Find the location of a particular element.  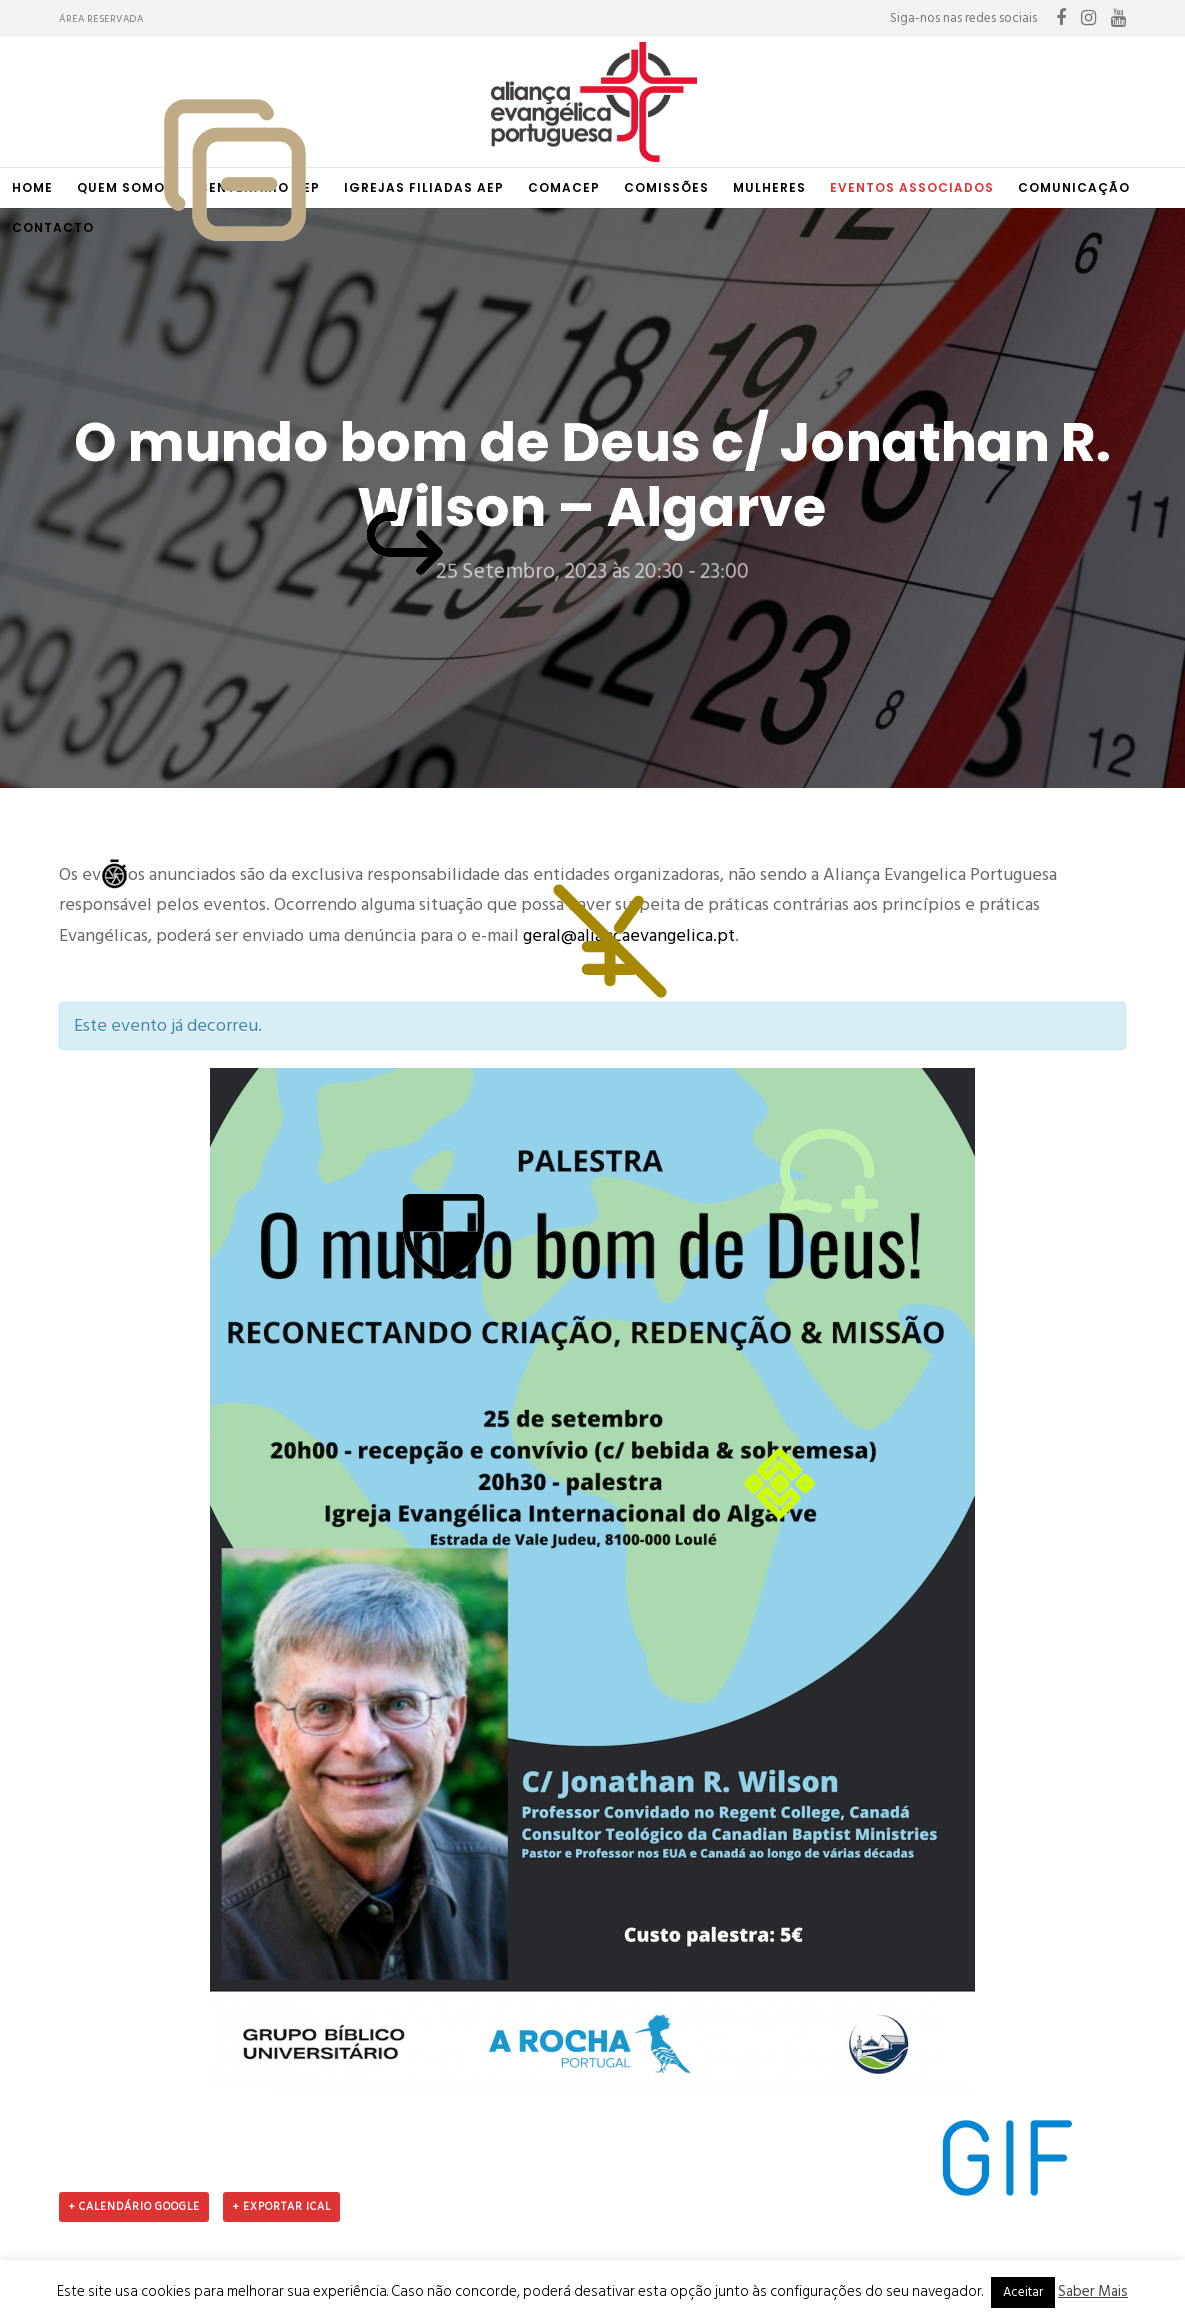

indicates verified or secure status is located at coordinates (443, 1231).